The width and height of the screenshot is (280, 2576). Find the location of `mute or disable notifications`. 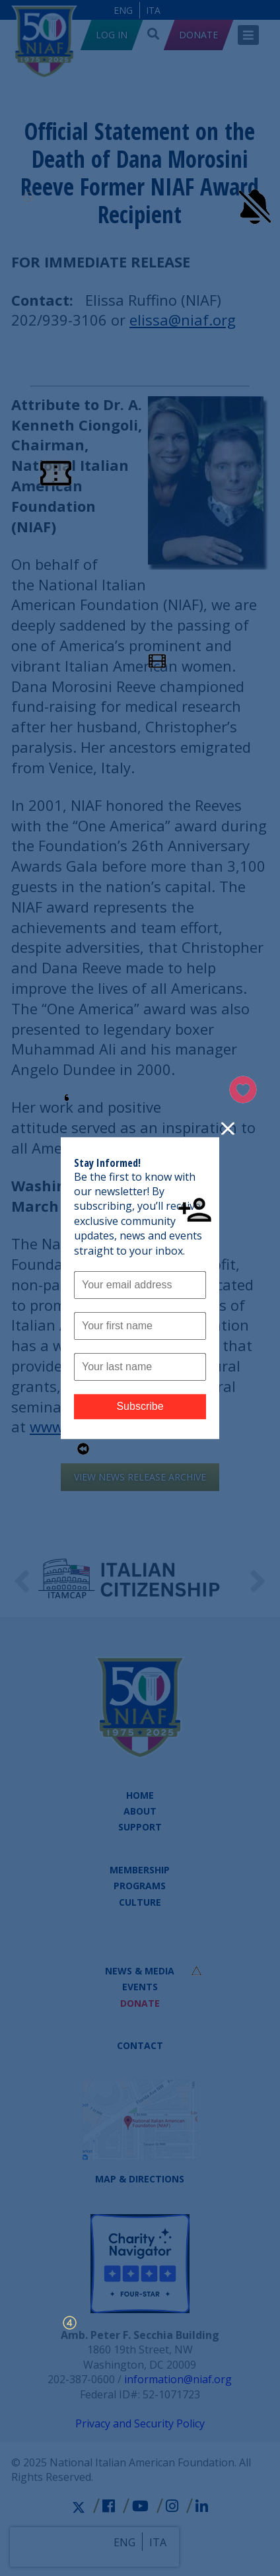

mute or disable notifications is located at coordinates (255, 207).